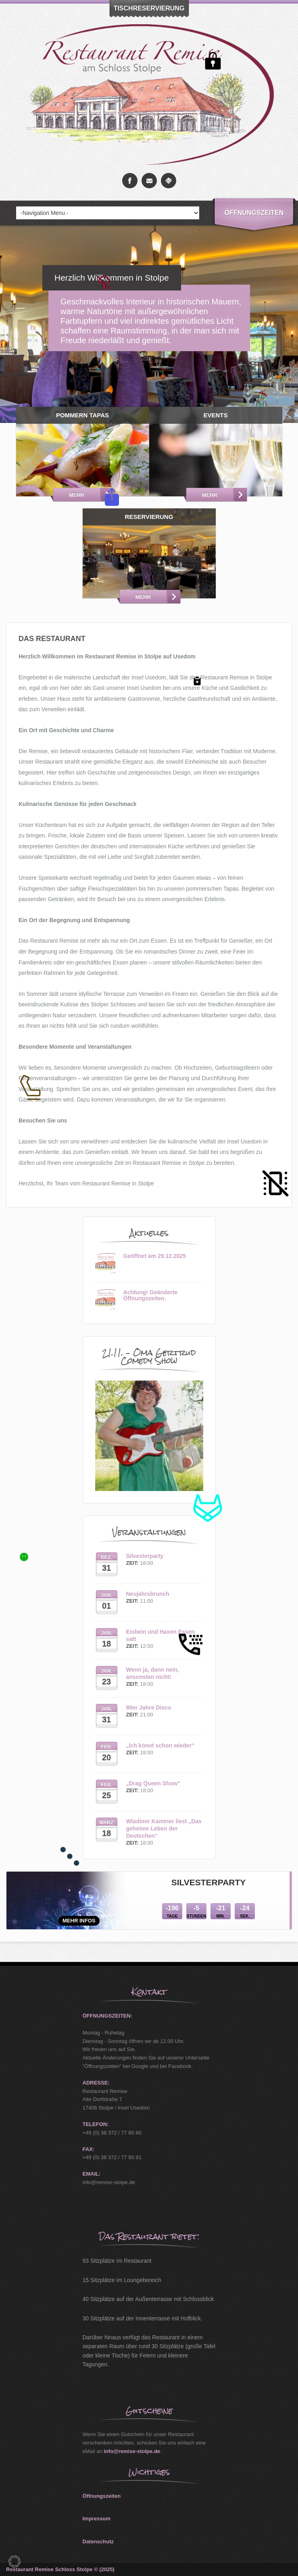  What do you see at coordinates (213, 62) in the screenshot?
I see `access secure or encrypted content` at bounding box center [213, 62].